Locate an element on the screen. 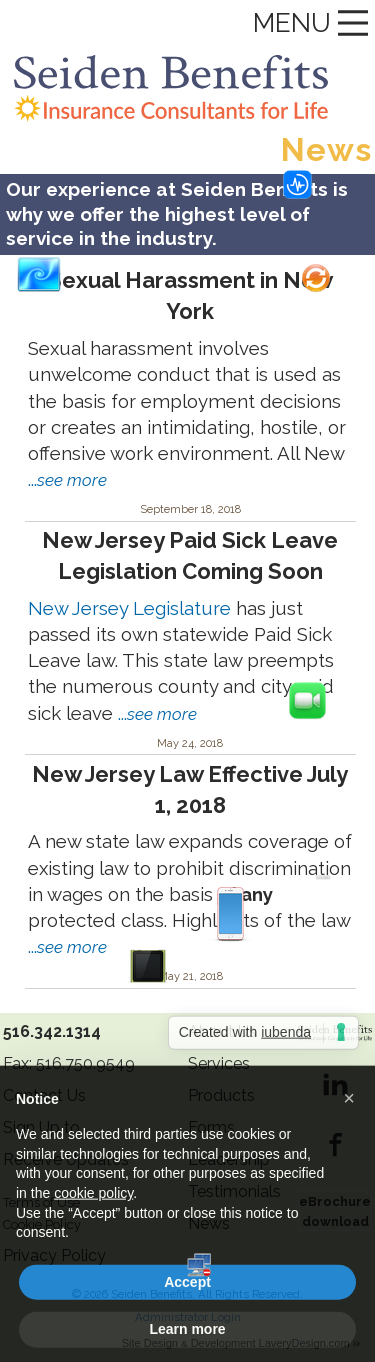 The width and height of the screenshot is (375, 1362). open FaceTime to start a video call is located at coordinates (307, 700).